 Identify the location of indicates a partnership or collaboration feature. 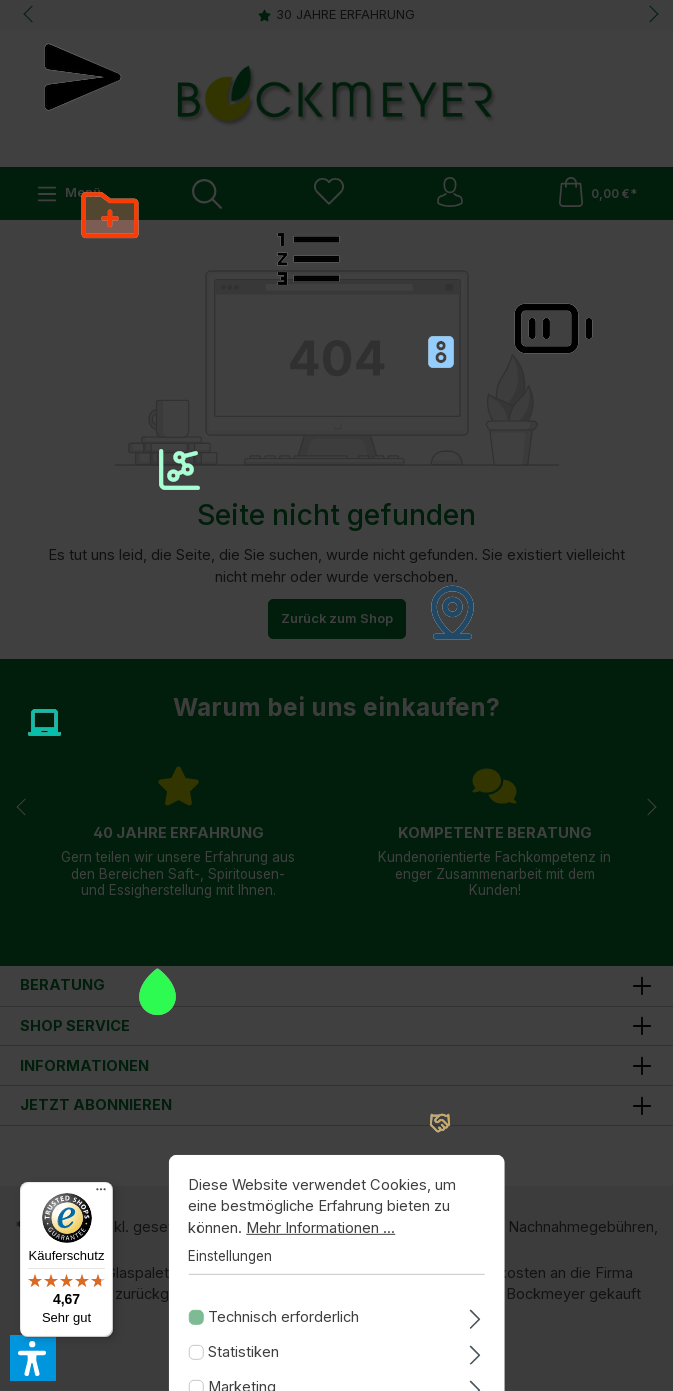
(440, 1123).